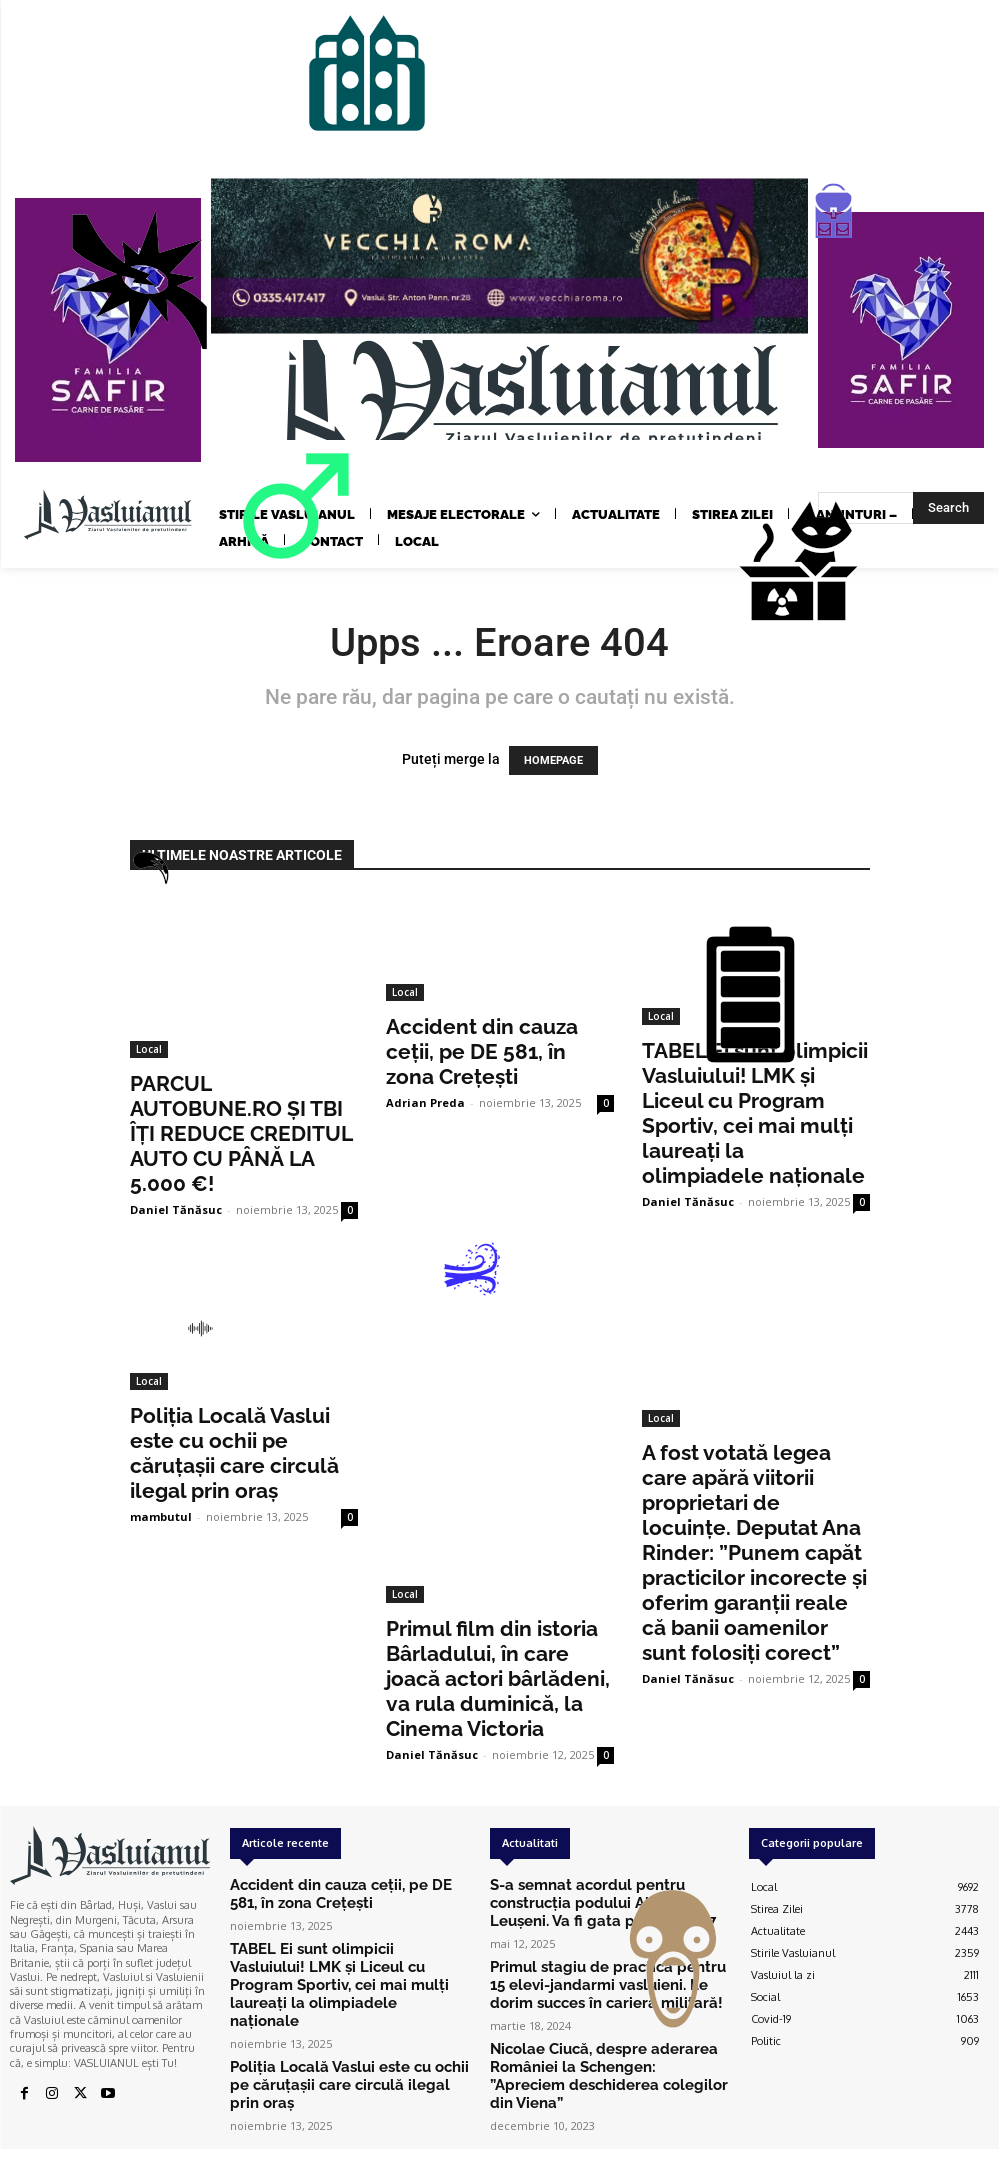 This screenshot has width=999, height=2174. What do you see at coordinates (151, 869) in the screenshot?
I see `activate claw attack ability` at bounding box center [151, 869].